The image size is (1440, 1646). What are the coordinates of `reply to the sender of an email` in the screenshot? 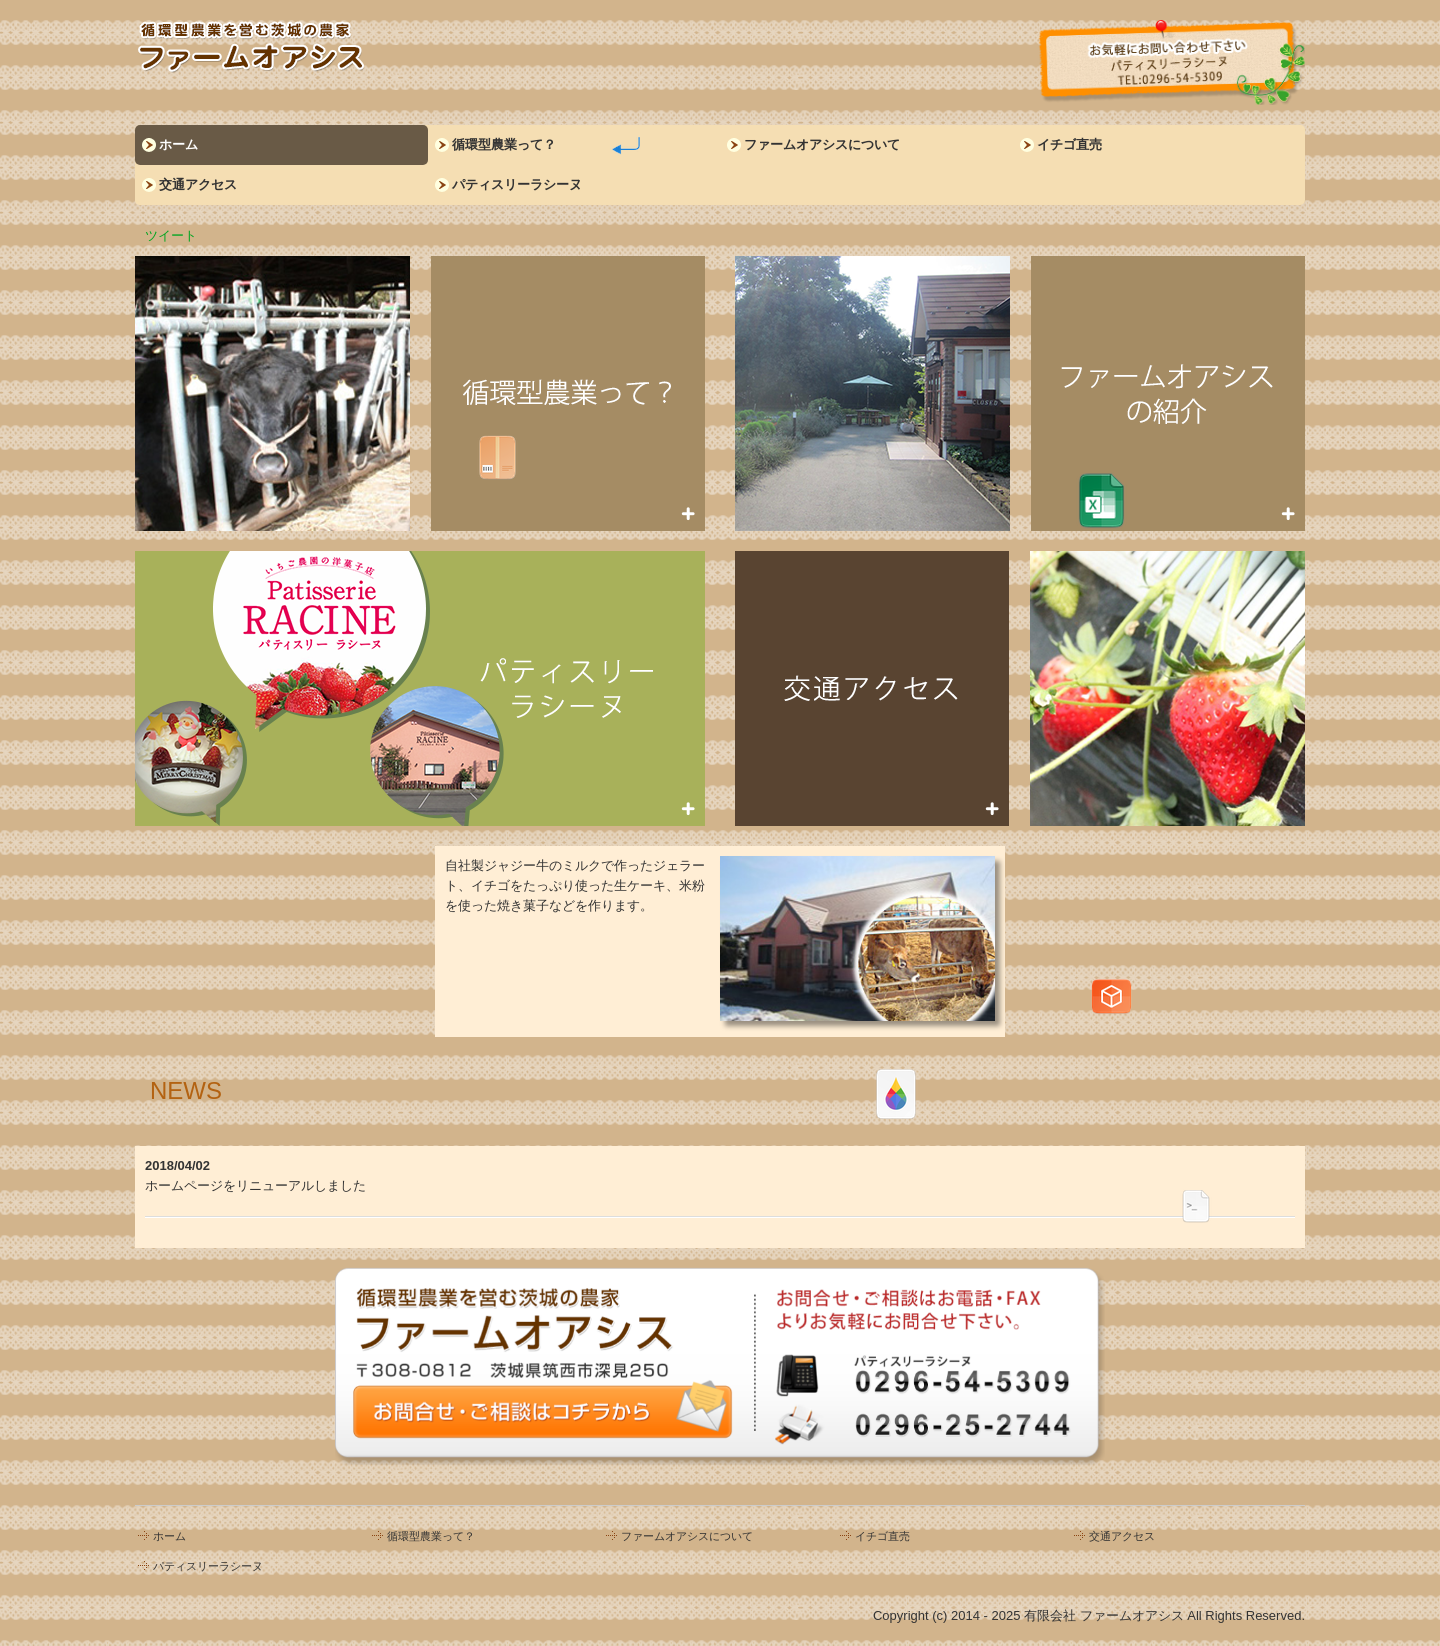 It's located at (625, 143).